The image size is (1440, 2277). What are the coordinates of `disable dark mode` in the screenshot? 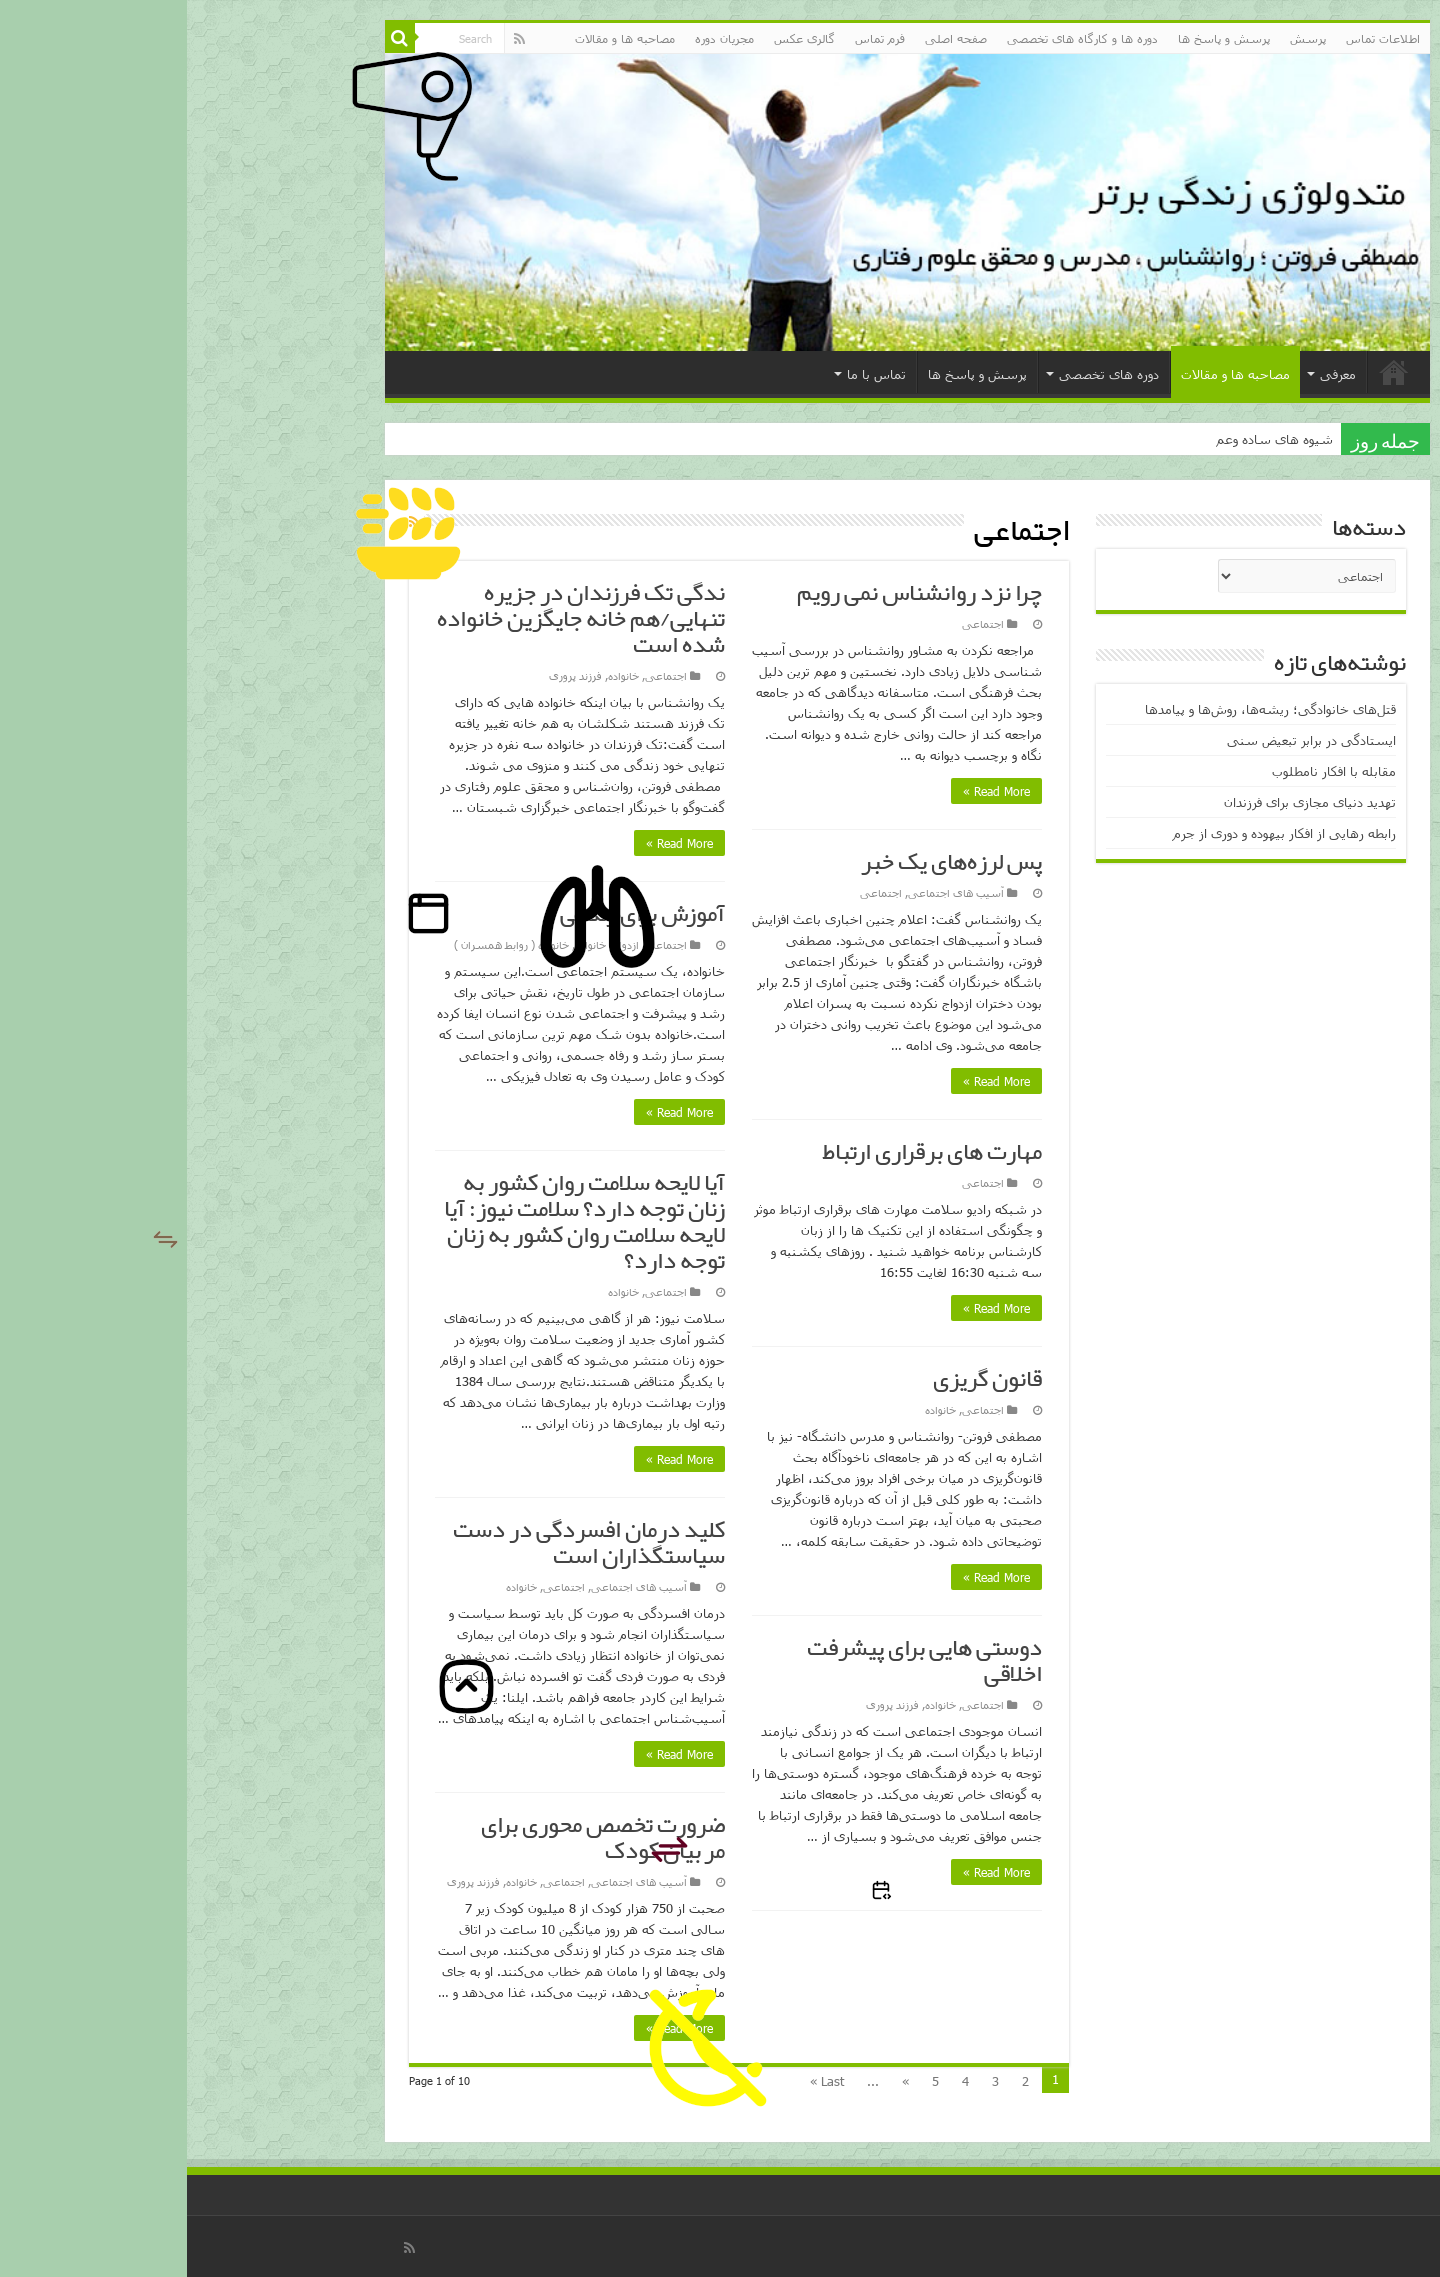 It's located at (708, 2048).